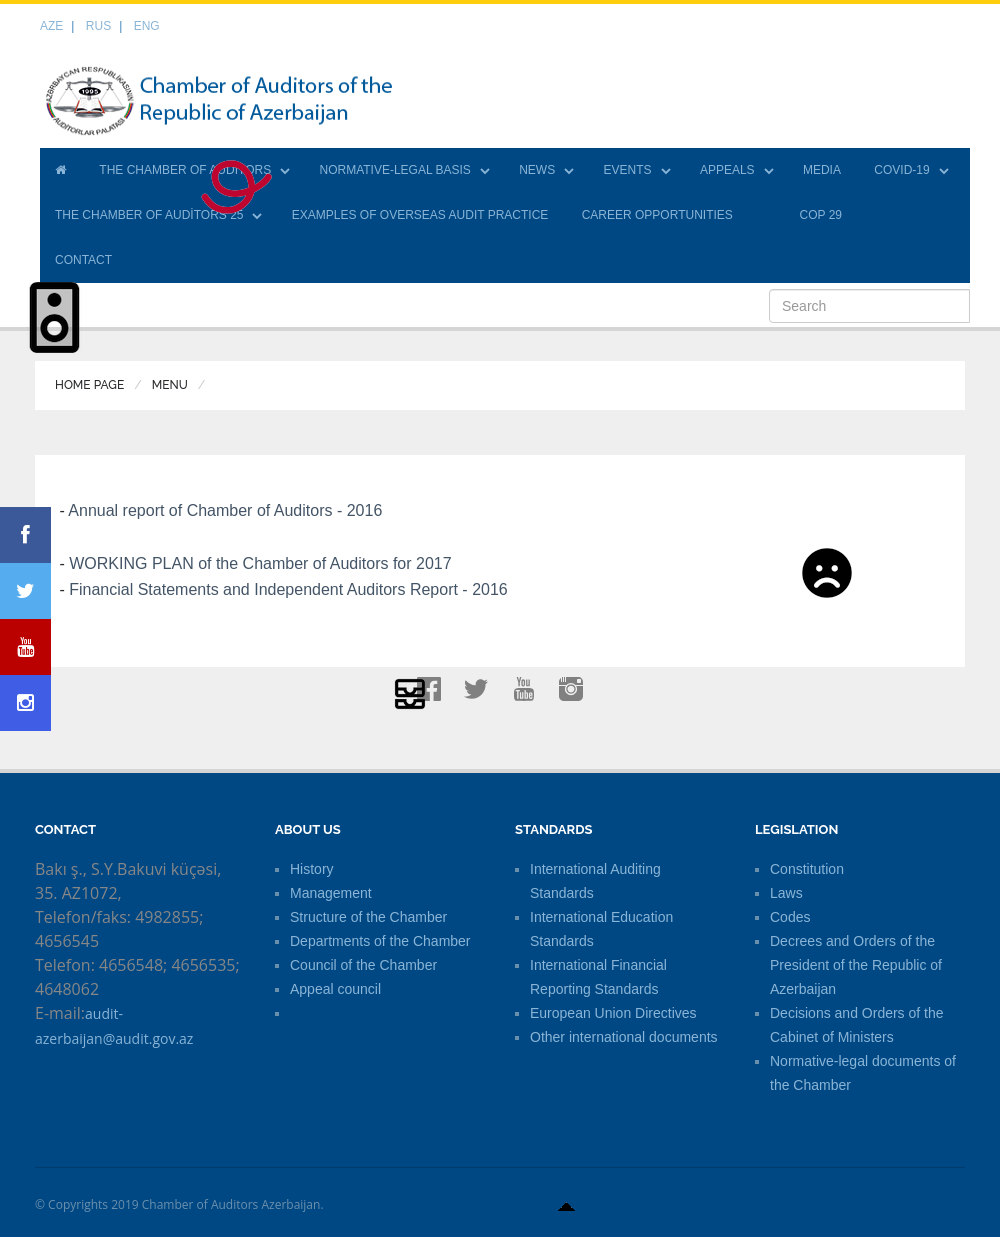  I want to click on submit negative feedback or rating, so click(827, 573).